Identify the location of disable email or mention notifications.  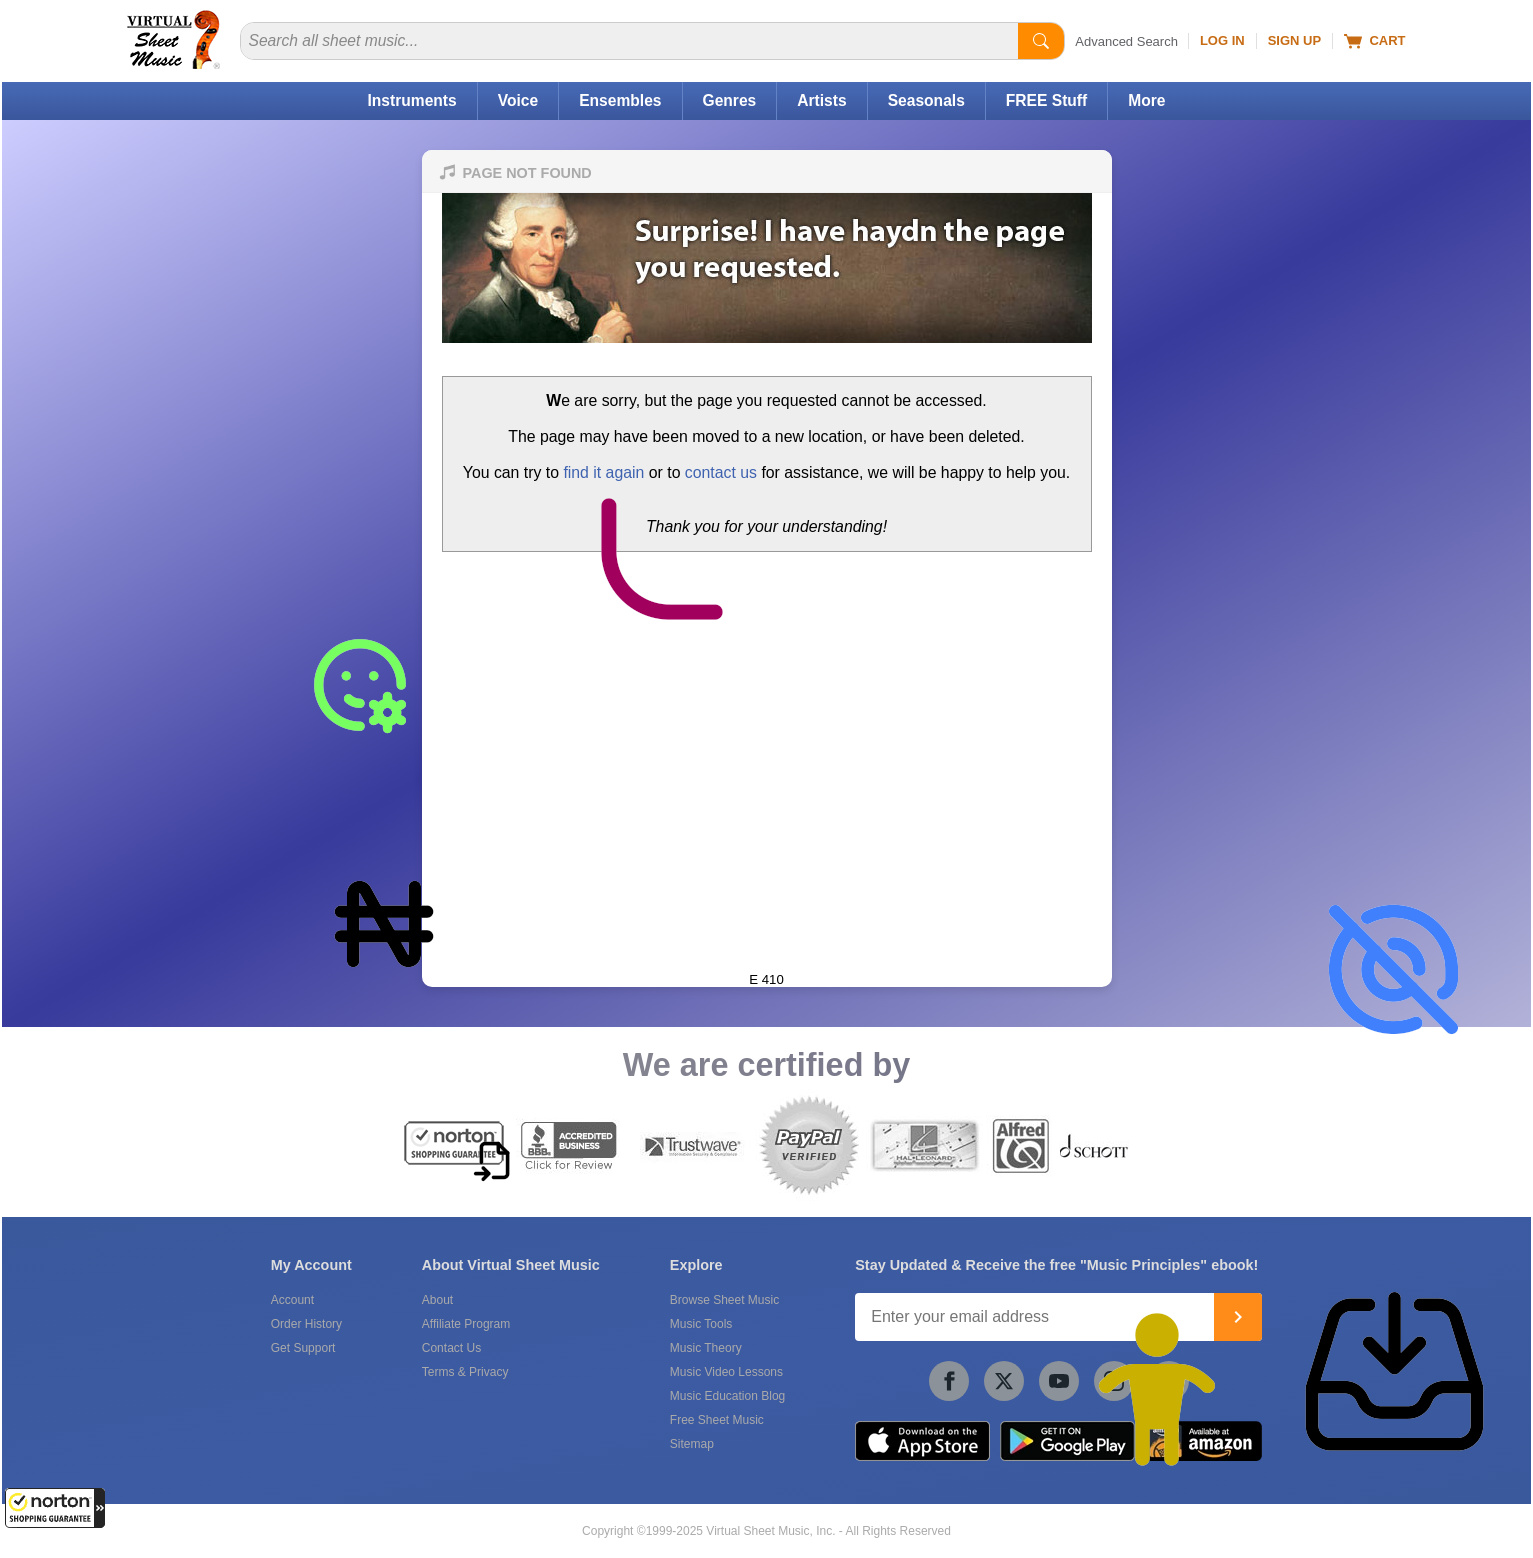
(1393, 969).